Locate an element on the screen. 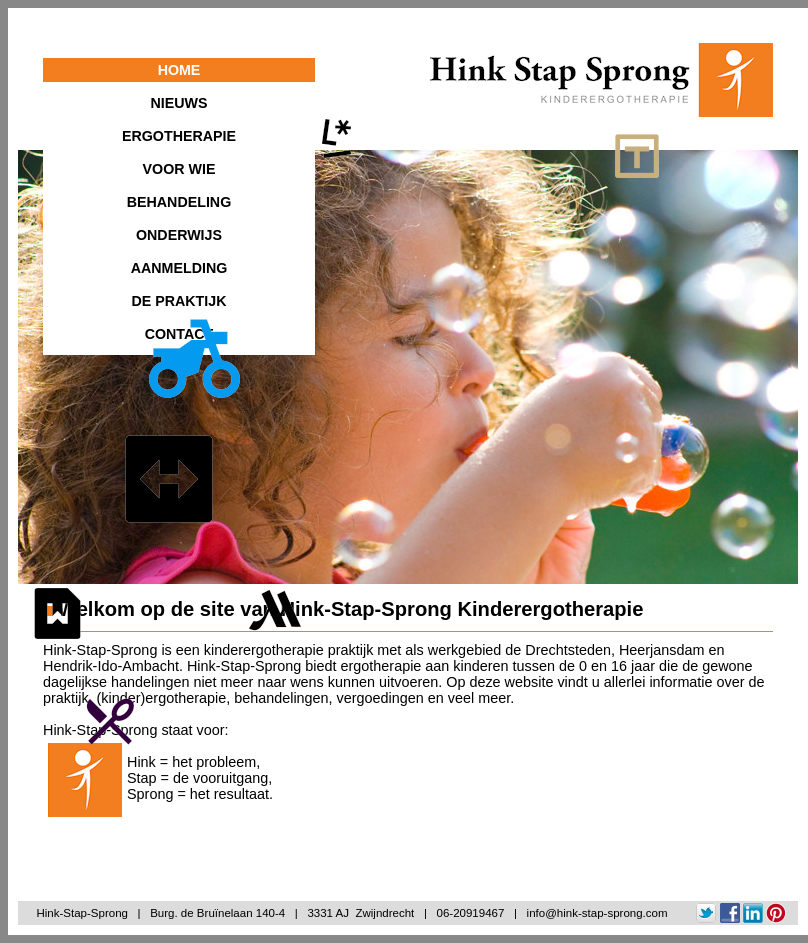 This screenshot has width=808, height=943. select motorcycle as transportation mode is located at coordinates (194, 356).